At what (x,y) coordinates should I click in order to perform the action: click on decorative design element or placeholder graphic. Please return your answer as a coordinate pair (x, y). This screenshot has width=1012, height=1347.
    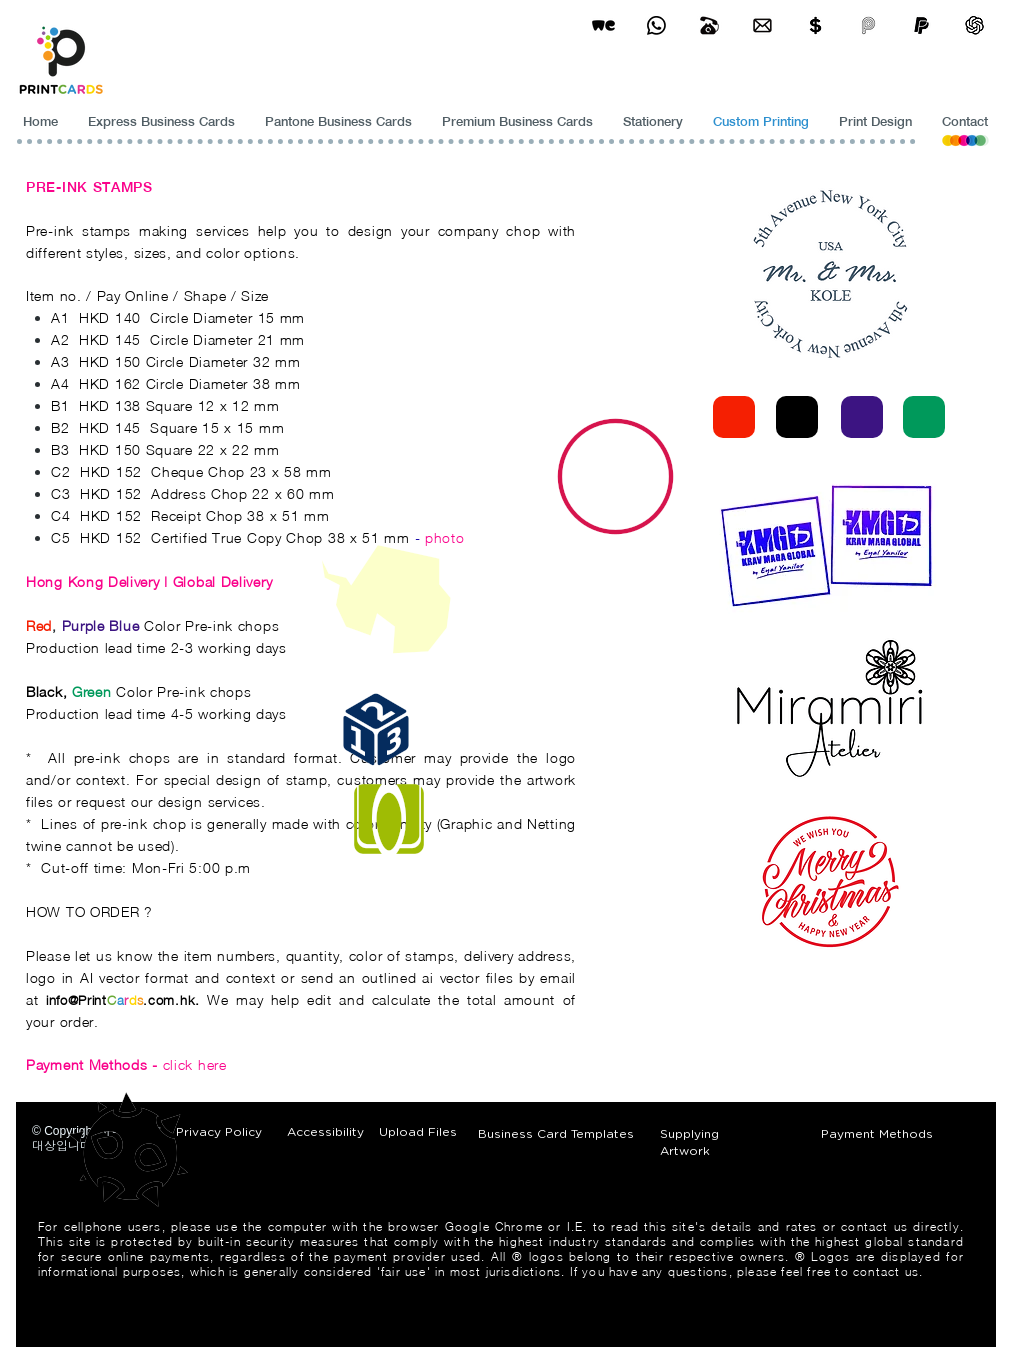
    Looking at the image, I should click on (389, 819).